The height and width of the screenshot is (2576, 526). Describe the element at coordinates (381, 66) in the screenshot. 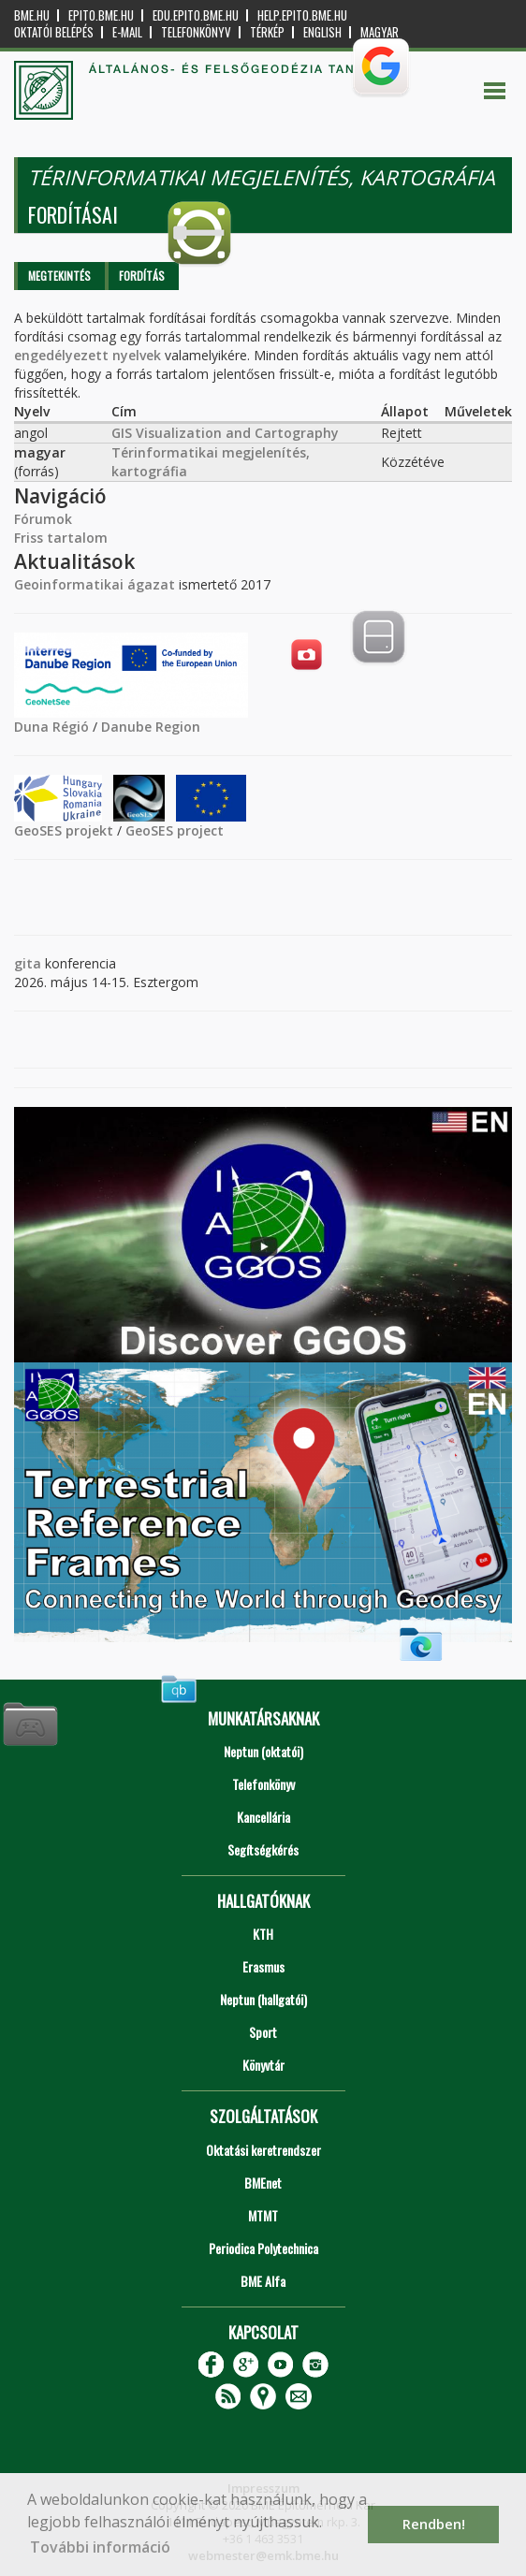

I see `open the Google app` at that location.